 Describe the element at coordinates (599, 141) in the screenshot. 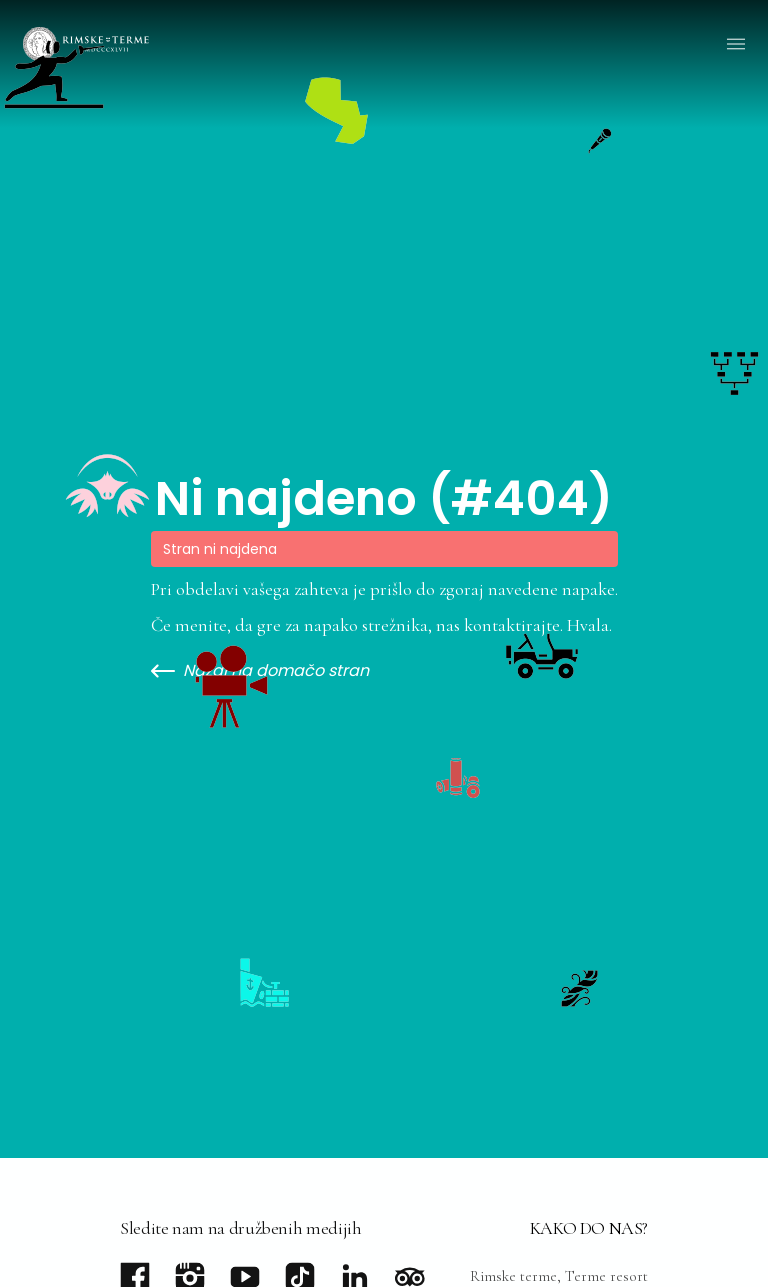

I see `tap to start voice recording` at that location.